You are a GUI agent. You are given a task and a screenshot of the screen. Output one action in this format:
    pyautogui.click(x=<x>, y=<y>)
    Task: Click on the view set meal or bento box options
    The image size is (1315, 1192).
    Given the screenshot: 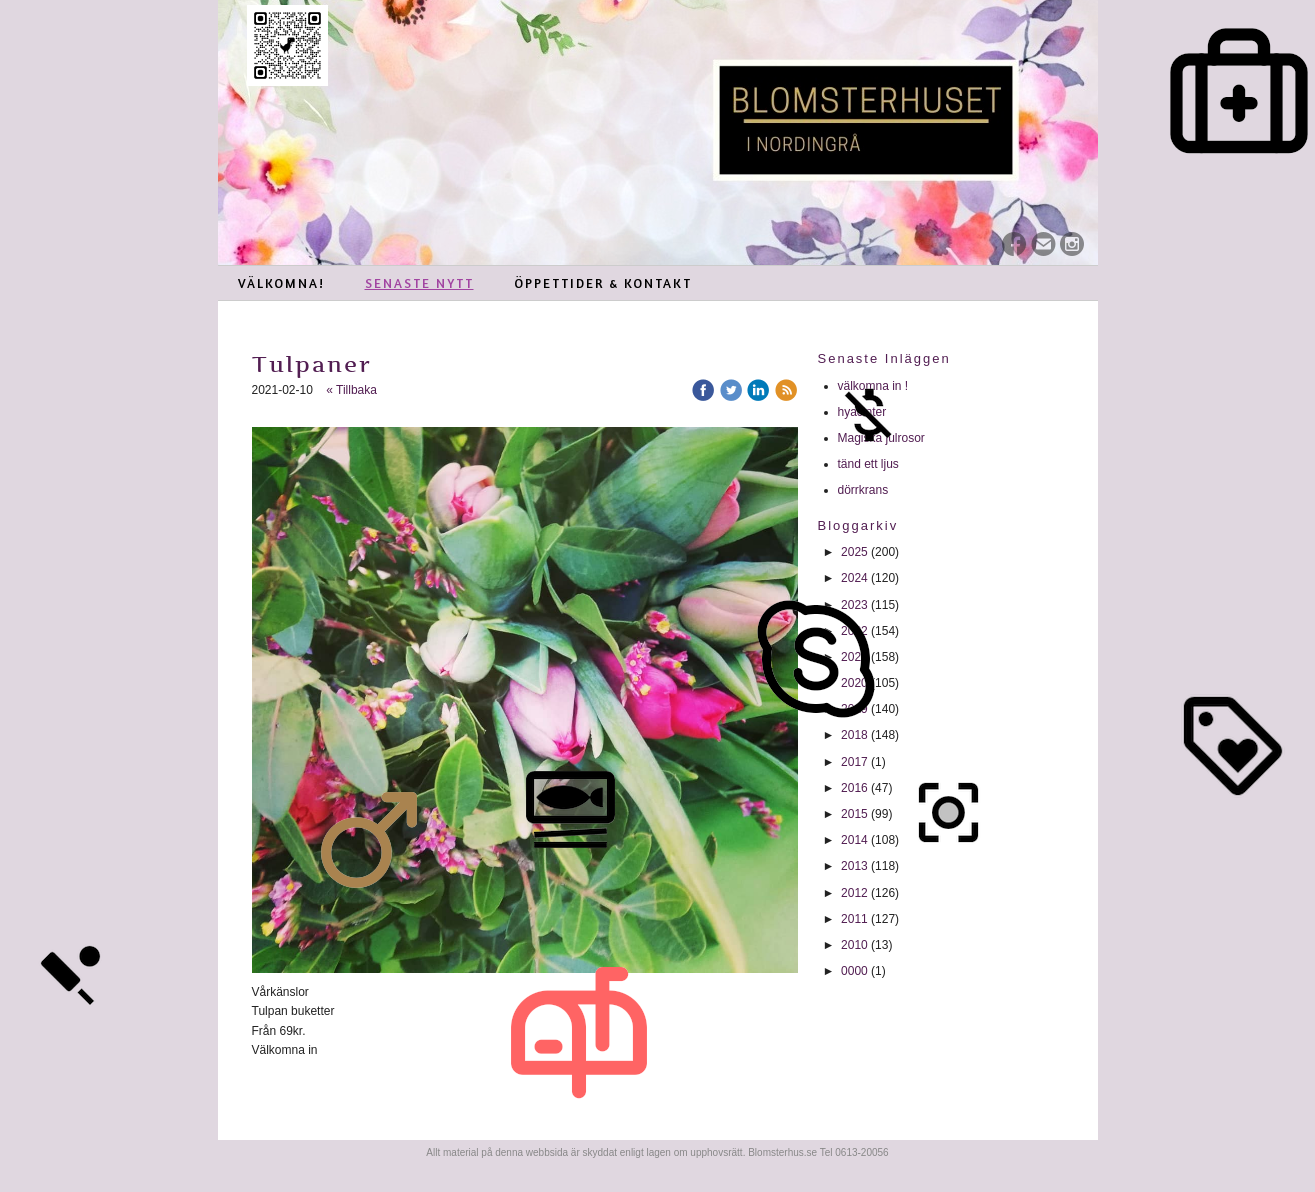 What is the action you would take?
    pyautogui.click(x=570, y=811)
    